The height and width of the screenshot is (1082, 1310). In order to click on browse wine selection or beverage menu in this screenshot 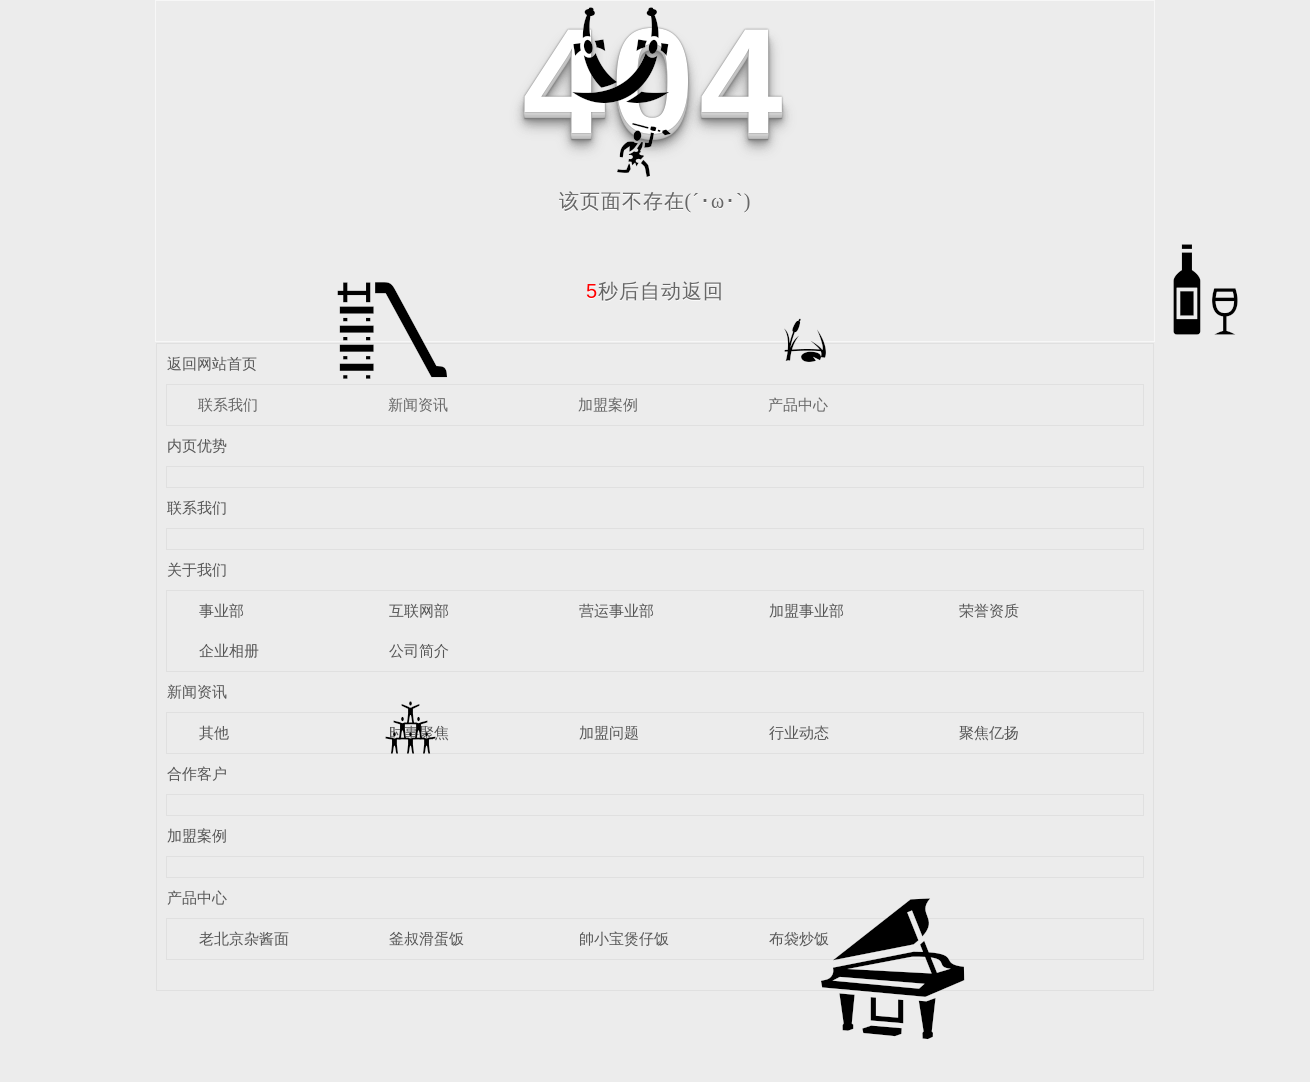, I will do `click(1205, 288)`.